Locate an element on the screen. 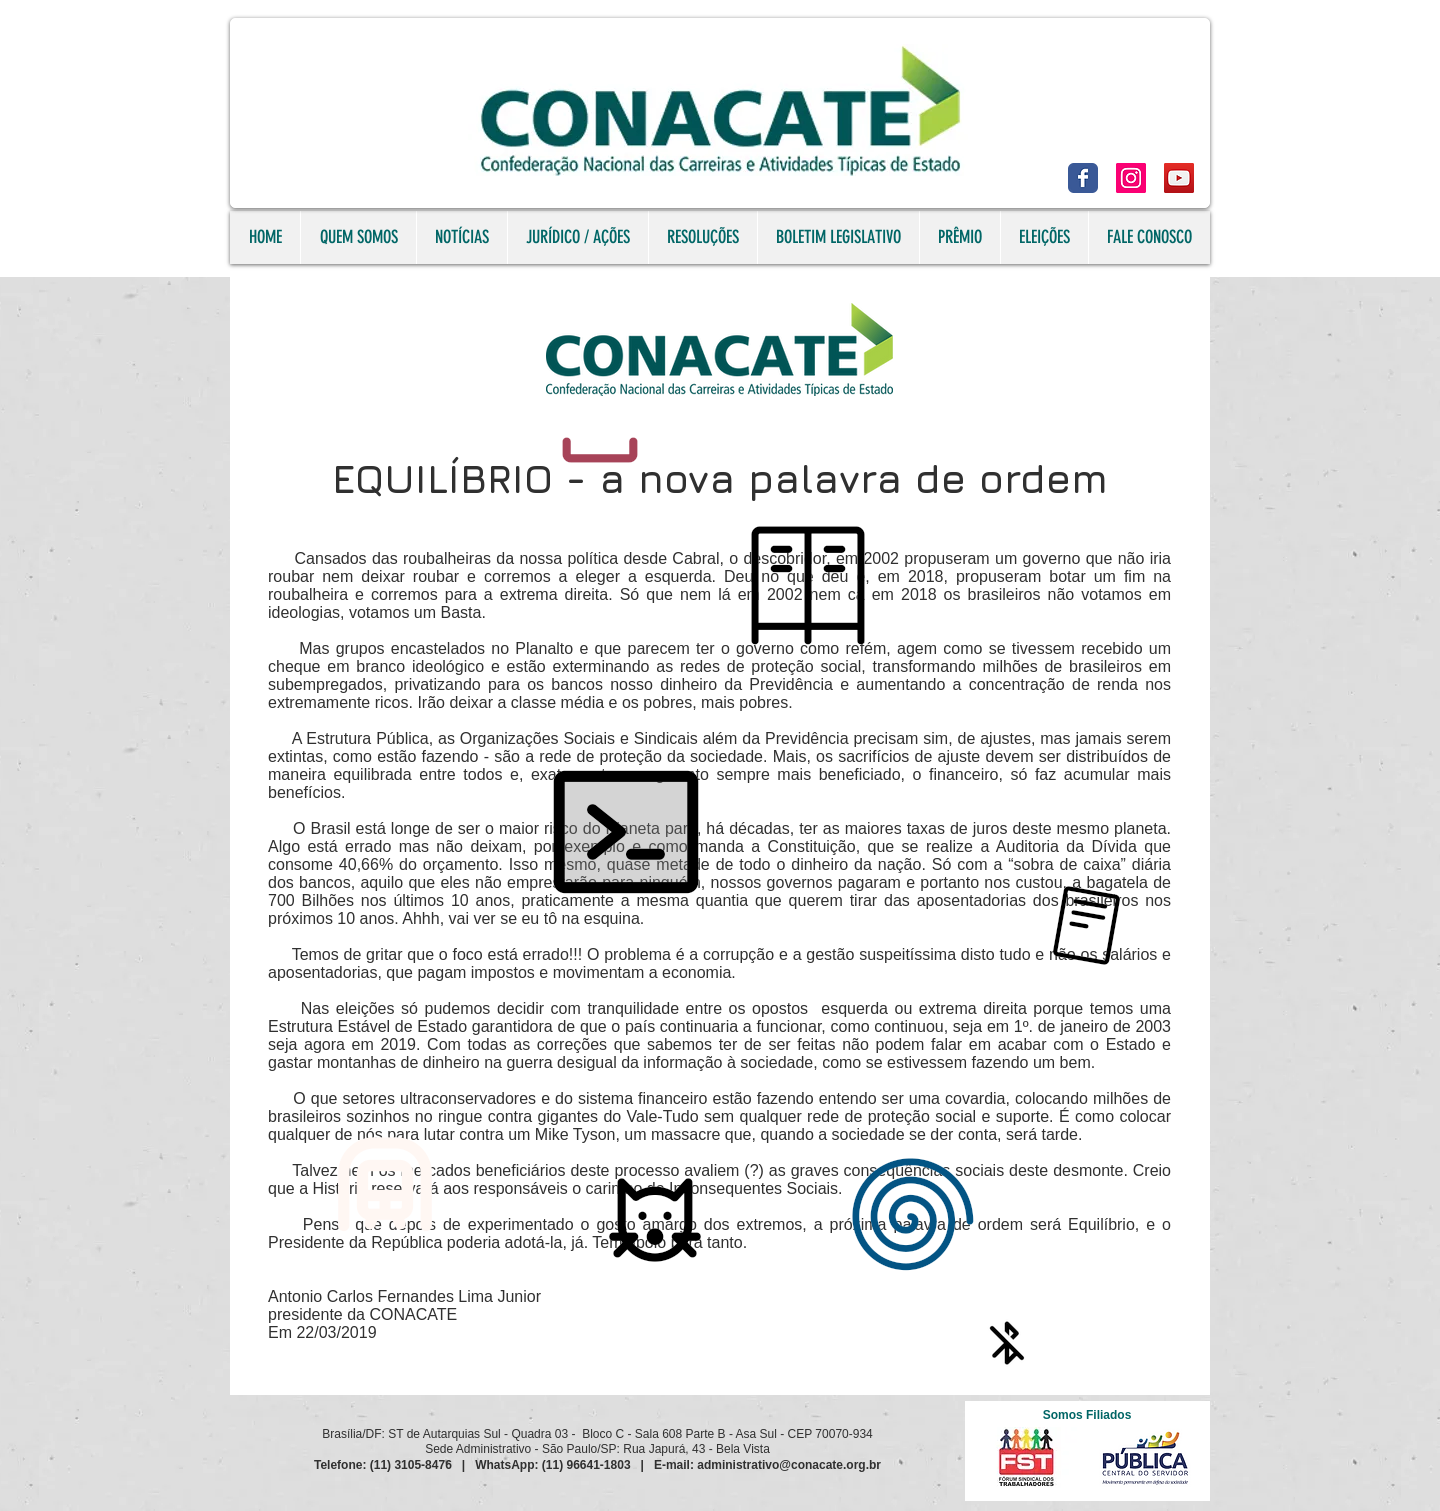  bluetooth is currently disabled is located at coordinates (1007, 1343).